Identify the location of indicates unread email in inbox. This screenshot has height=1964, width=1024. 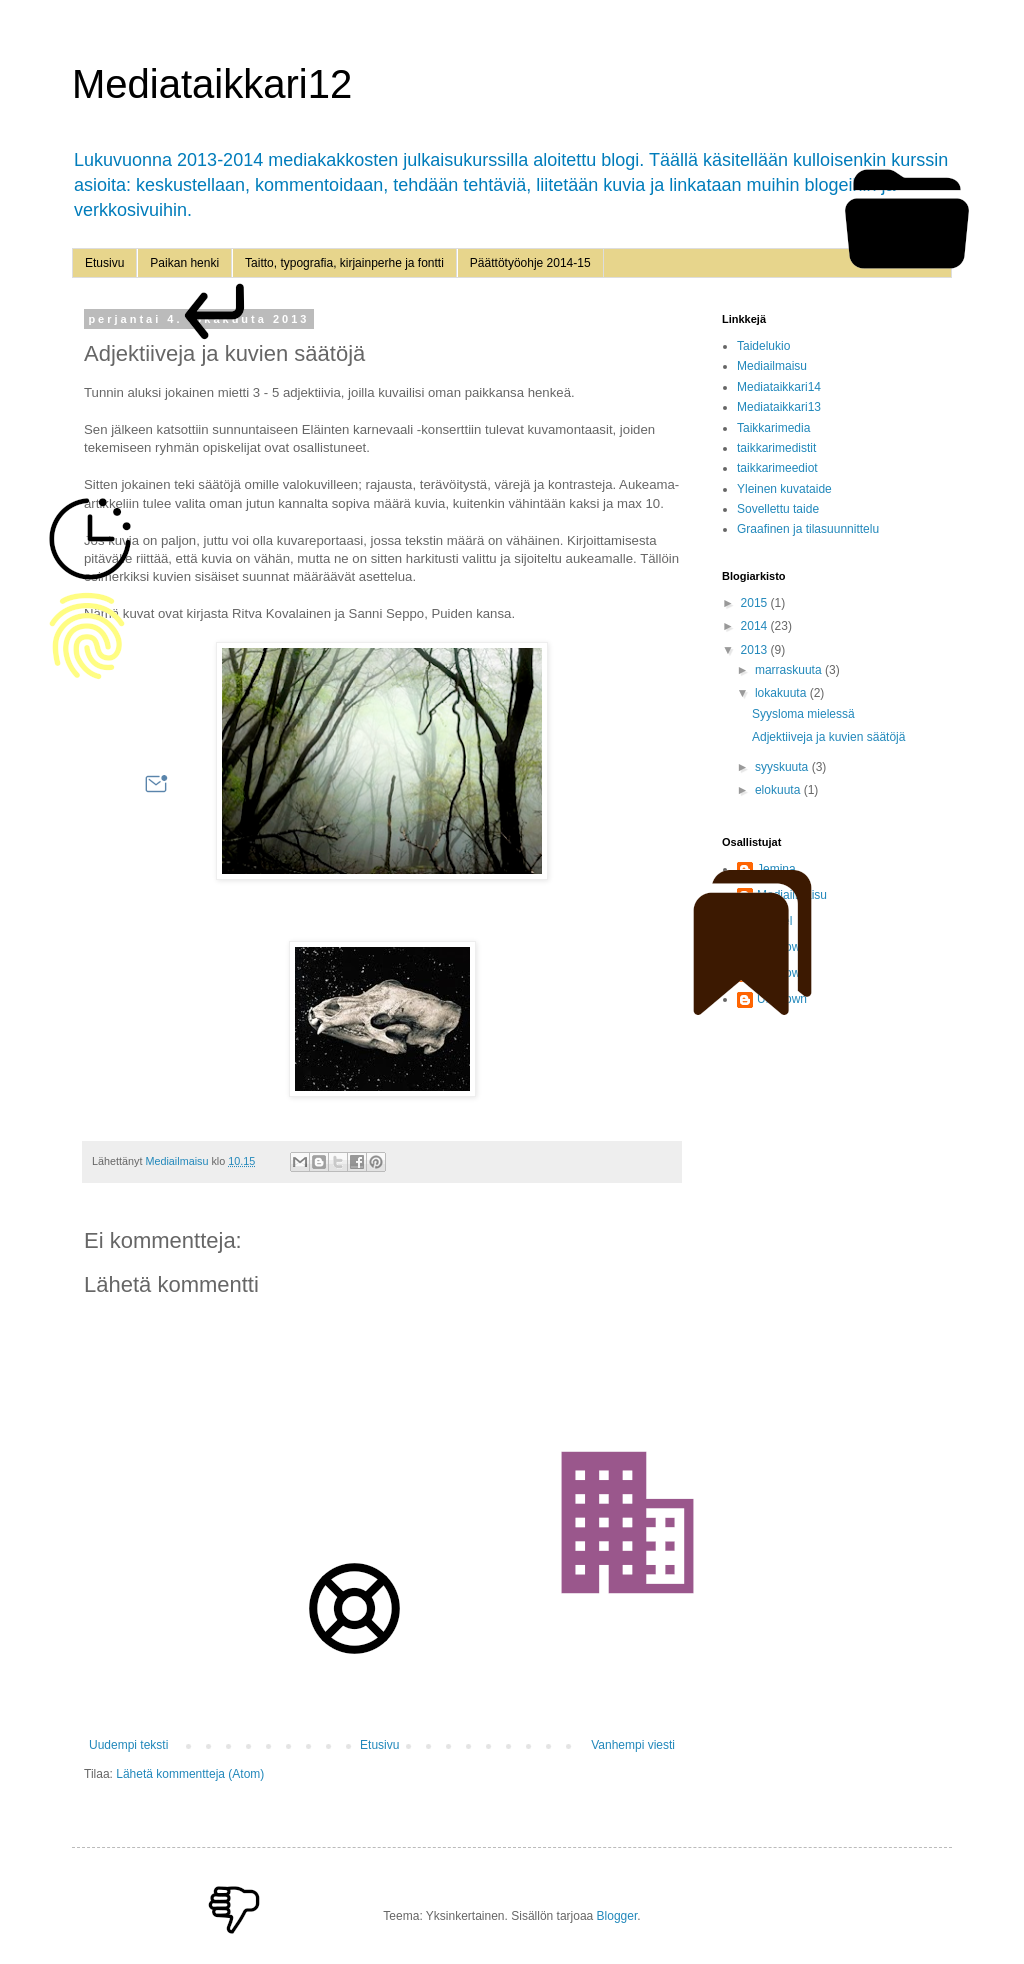
(156, 784).